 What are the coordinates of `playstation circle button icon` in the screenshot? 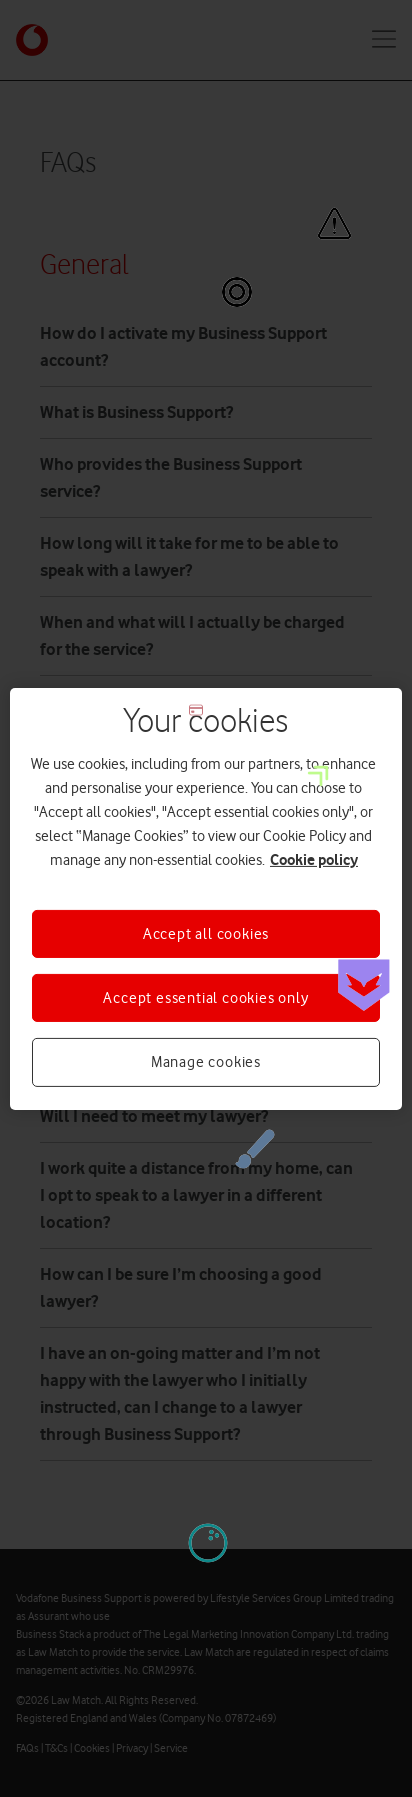 It's located at (237, 292).